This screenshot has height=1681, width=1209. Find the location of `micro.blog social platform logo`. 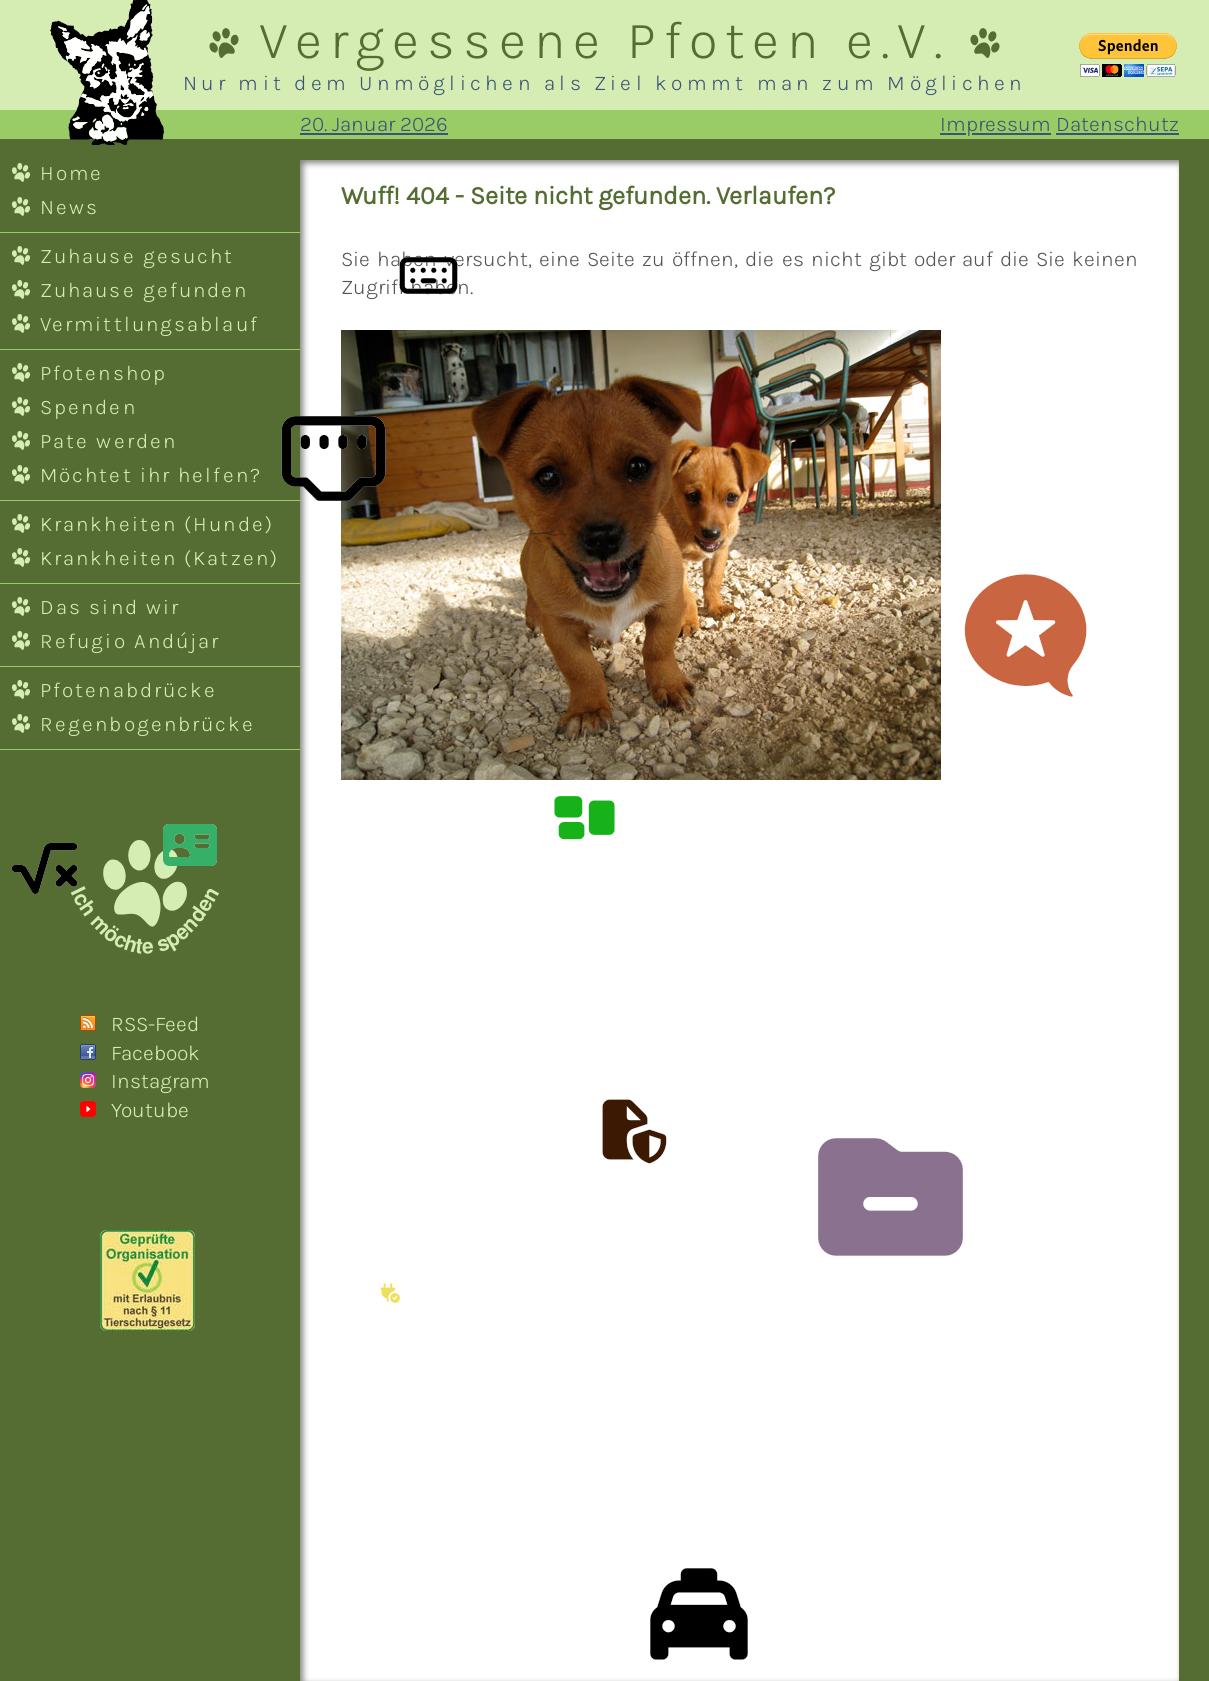

micro.blog social platform logo is located at coordinates (1025, 635).